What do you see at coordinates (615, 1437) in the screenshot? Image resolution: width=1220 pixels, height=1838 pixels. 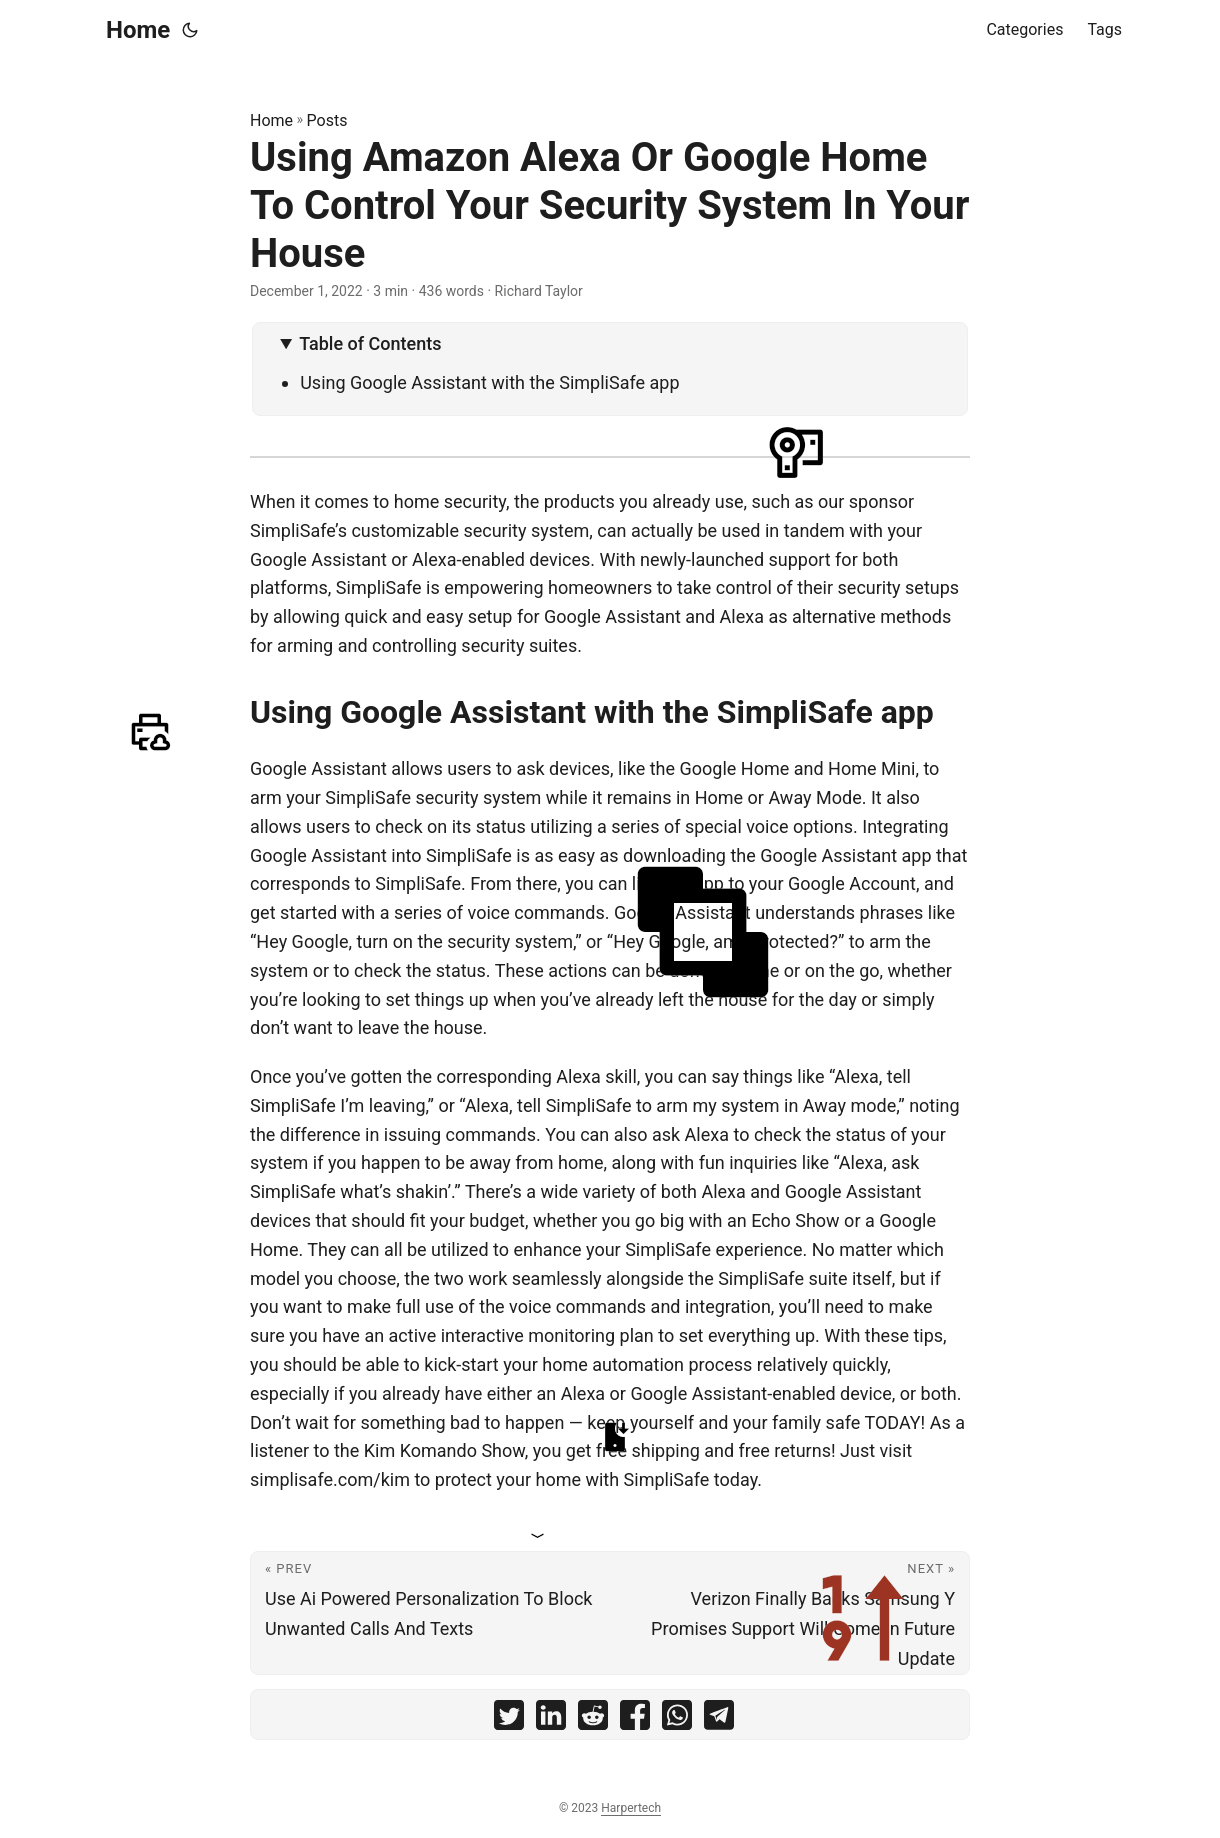 I see `download app to mobile device` at bounding box center [615, 1437].